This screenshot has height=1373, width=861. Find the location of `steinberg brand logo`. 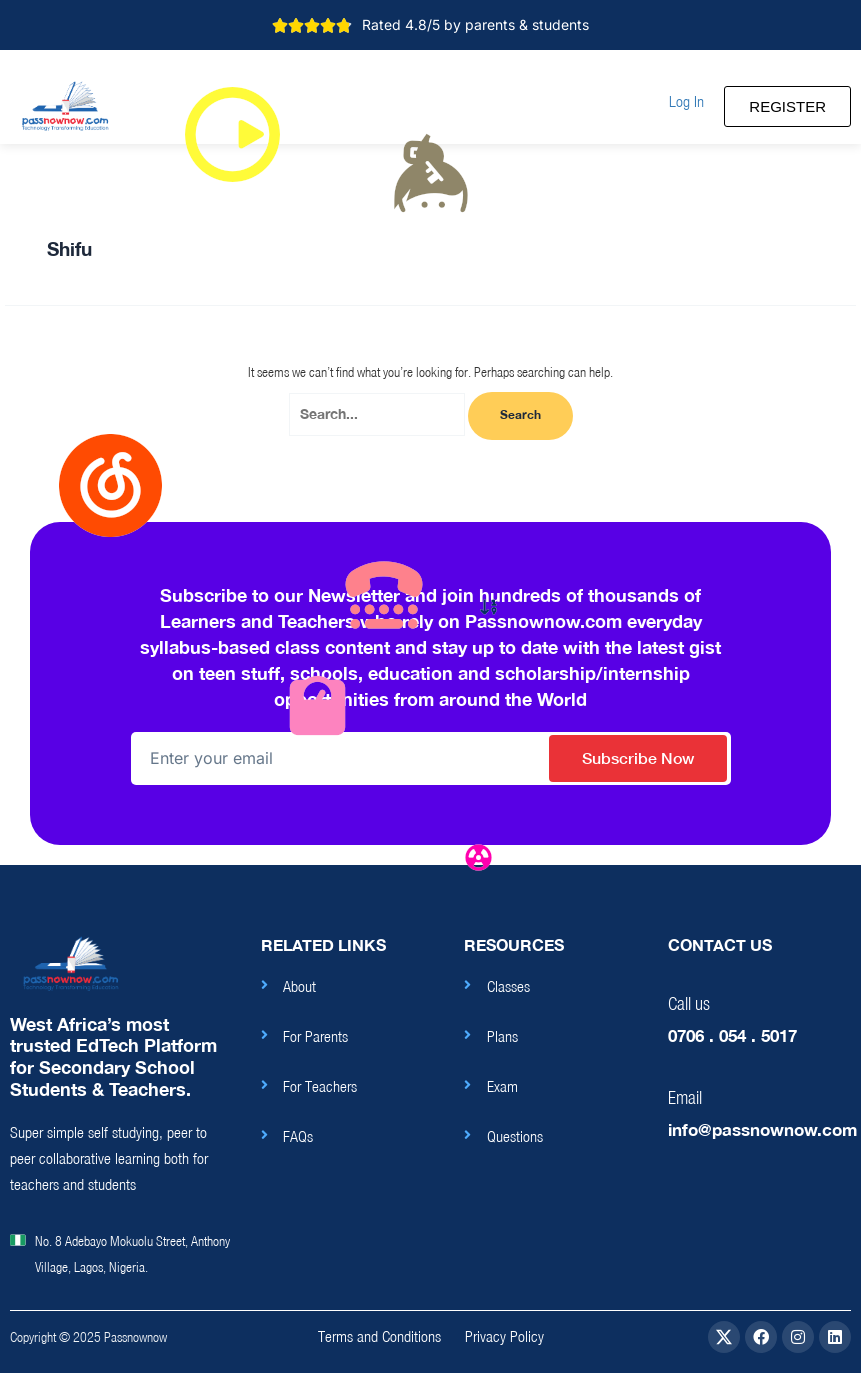

steinberg brand logo is located at coordinates (232, 134).